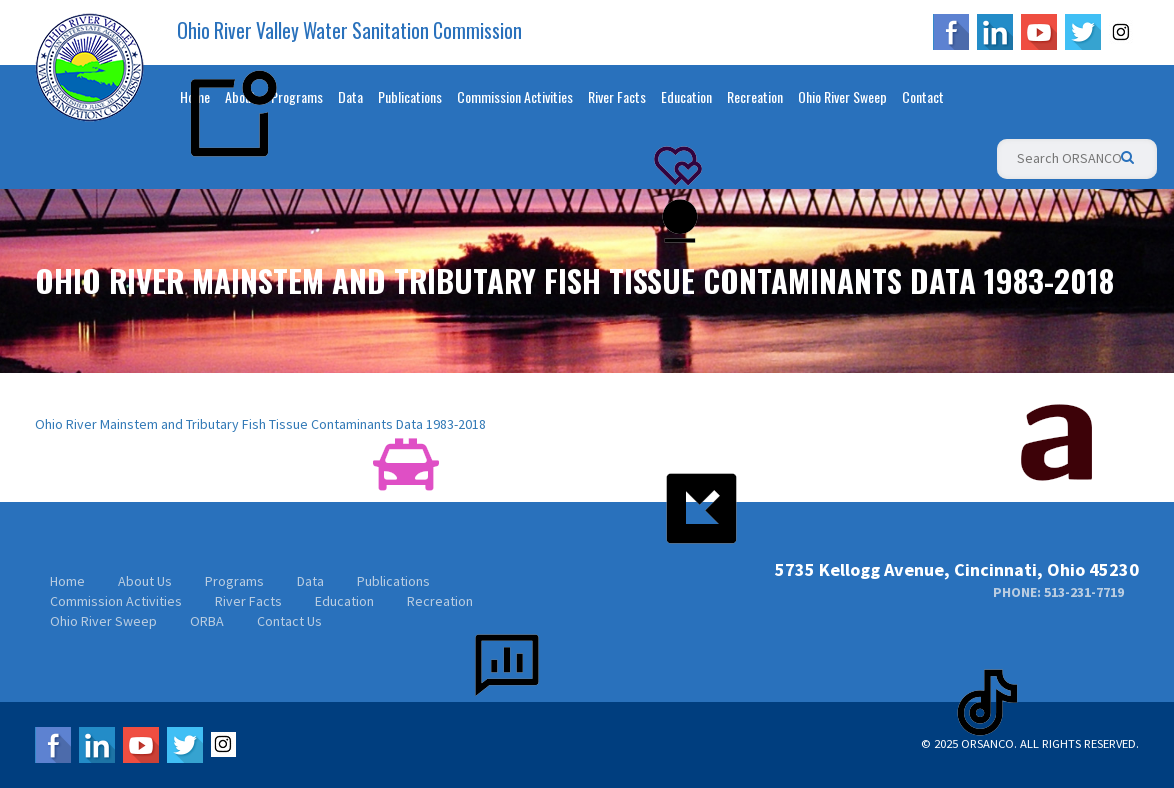 This screenshot has width=1174, height=788. Describe the element at coordinates (987, 702) in the screenshot. I see `open the tiktok app` at that location.